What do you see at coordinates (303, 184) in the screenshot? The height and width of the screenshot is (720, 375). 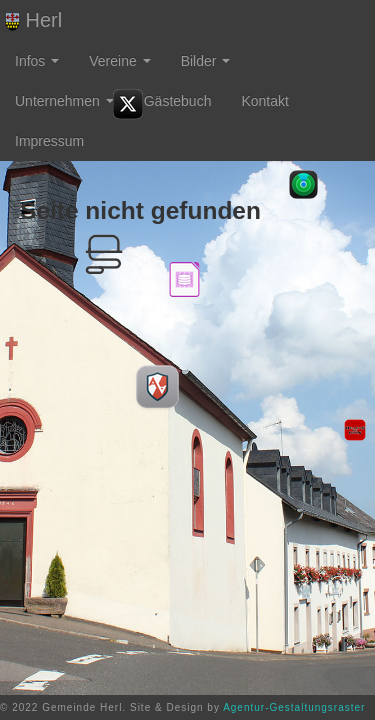 I see `open find my app to locate devices` at bounding box center [303, 184].